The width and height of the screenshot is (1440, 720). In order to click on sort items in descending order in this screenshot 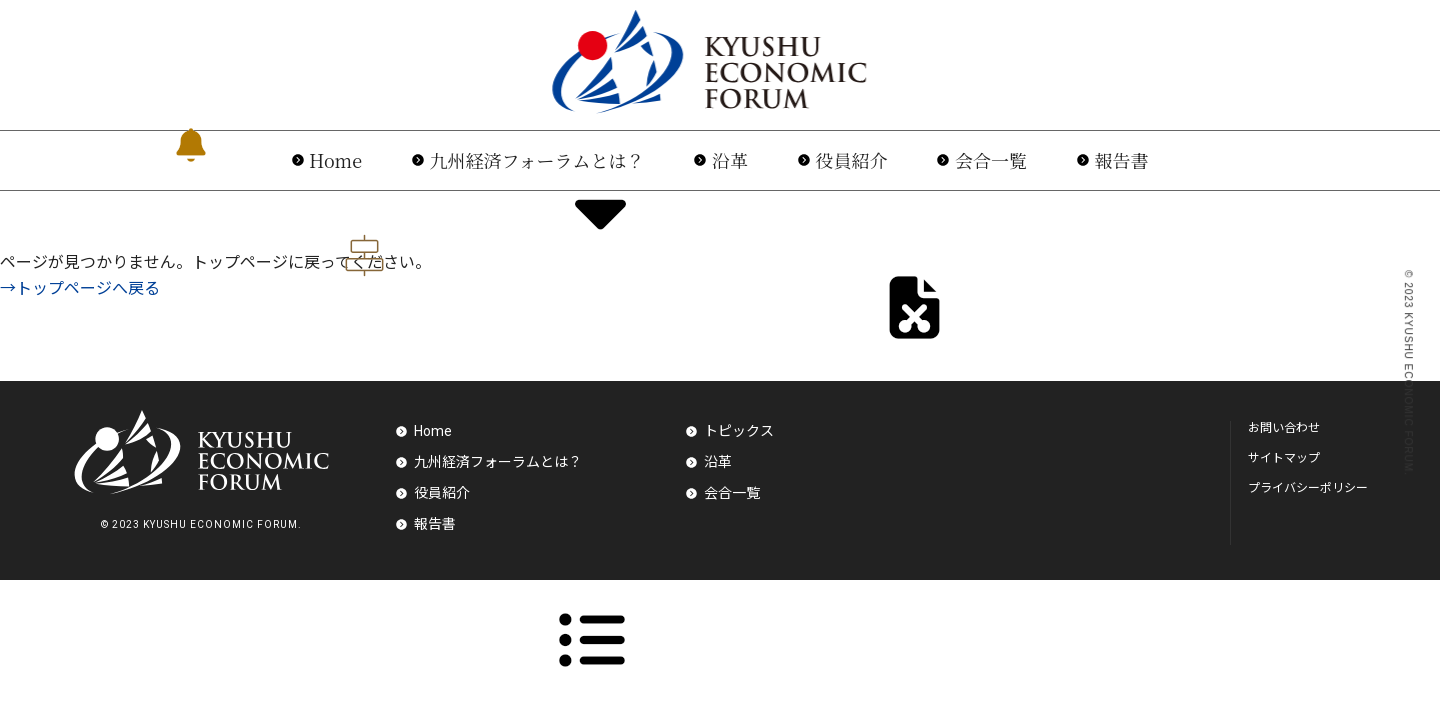, I will do `click(600, 195)`.